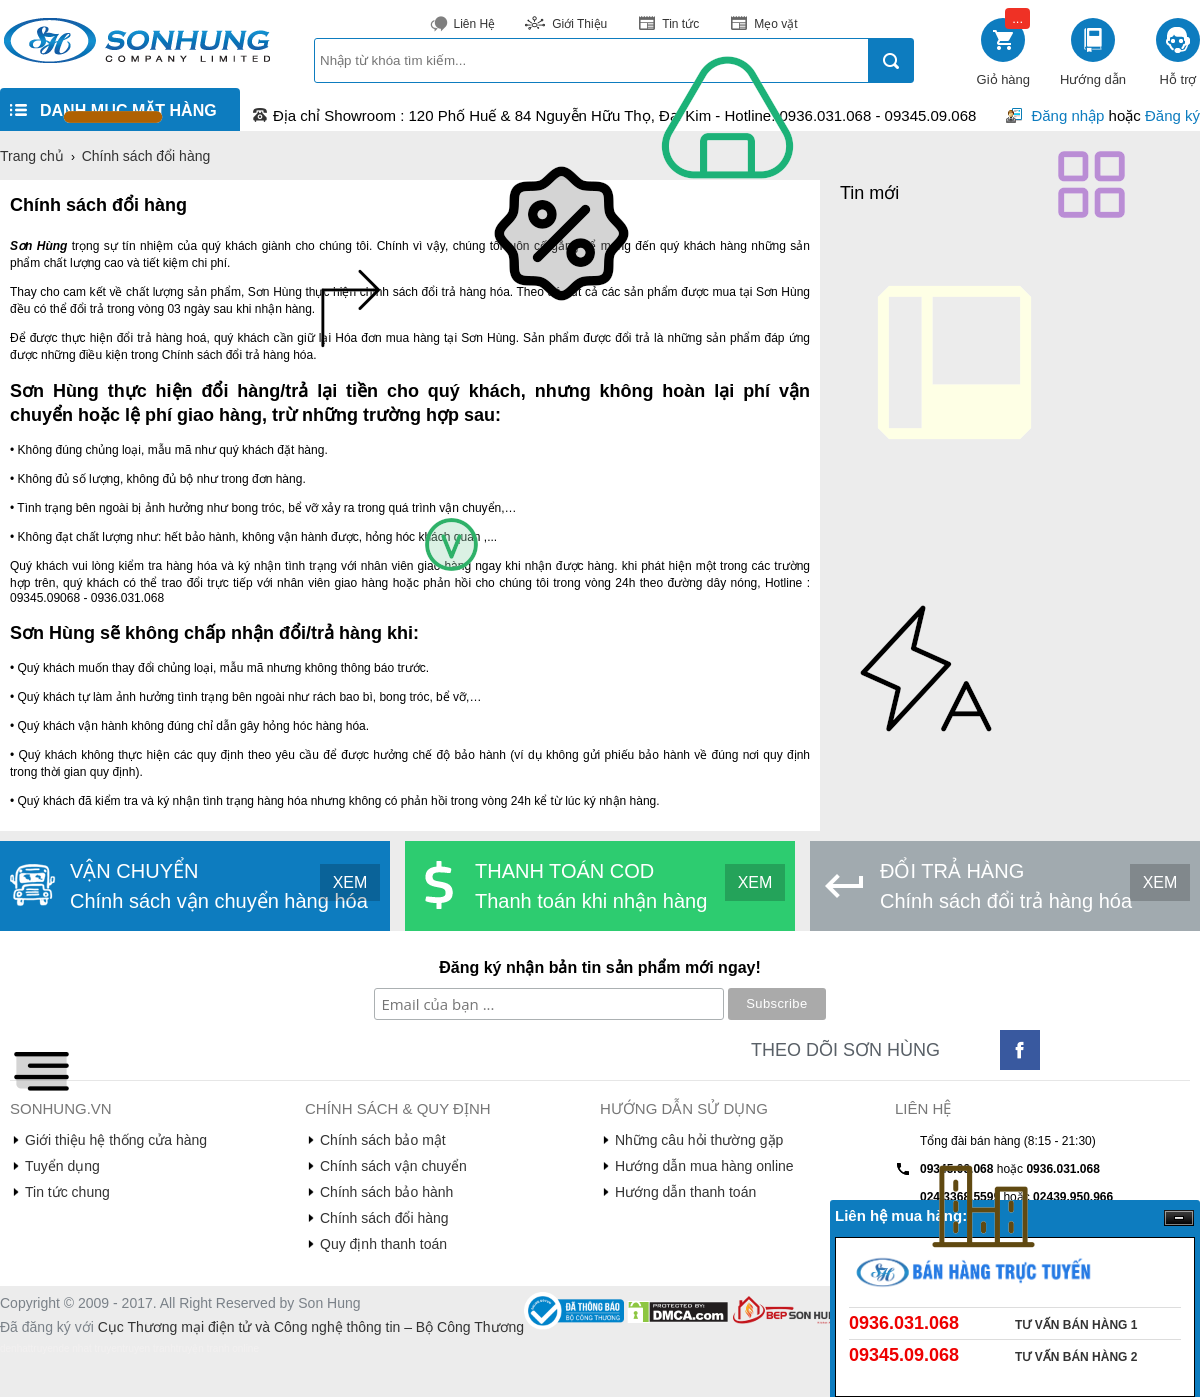  What do you see at coordinates (113, 117) in the screenshot?
I see `remove an item from a list or cart` at bounding box center [113, 117].